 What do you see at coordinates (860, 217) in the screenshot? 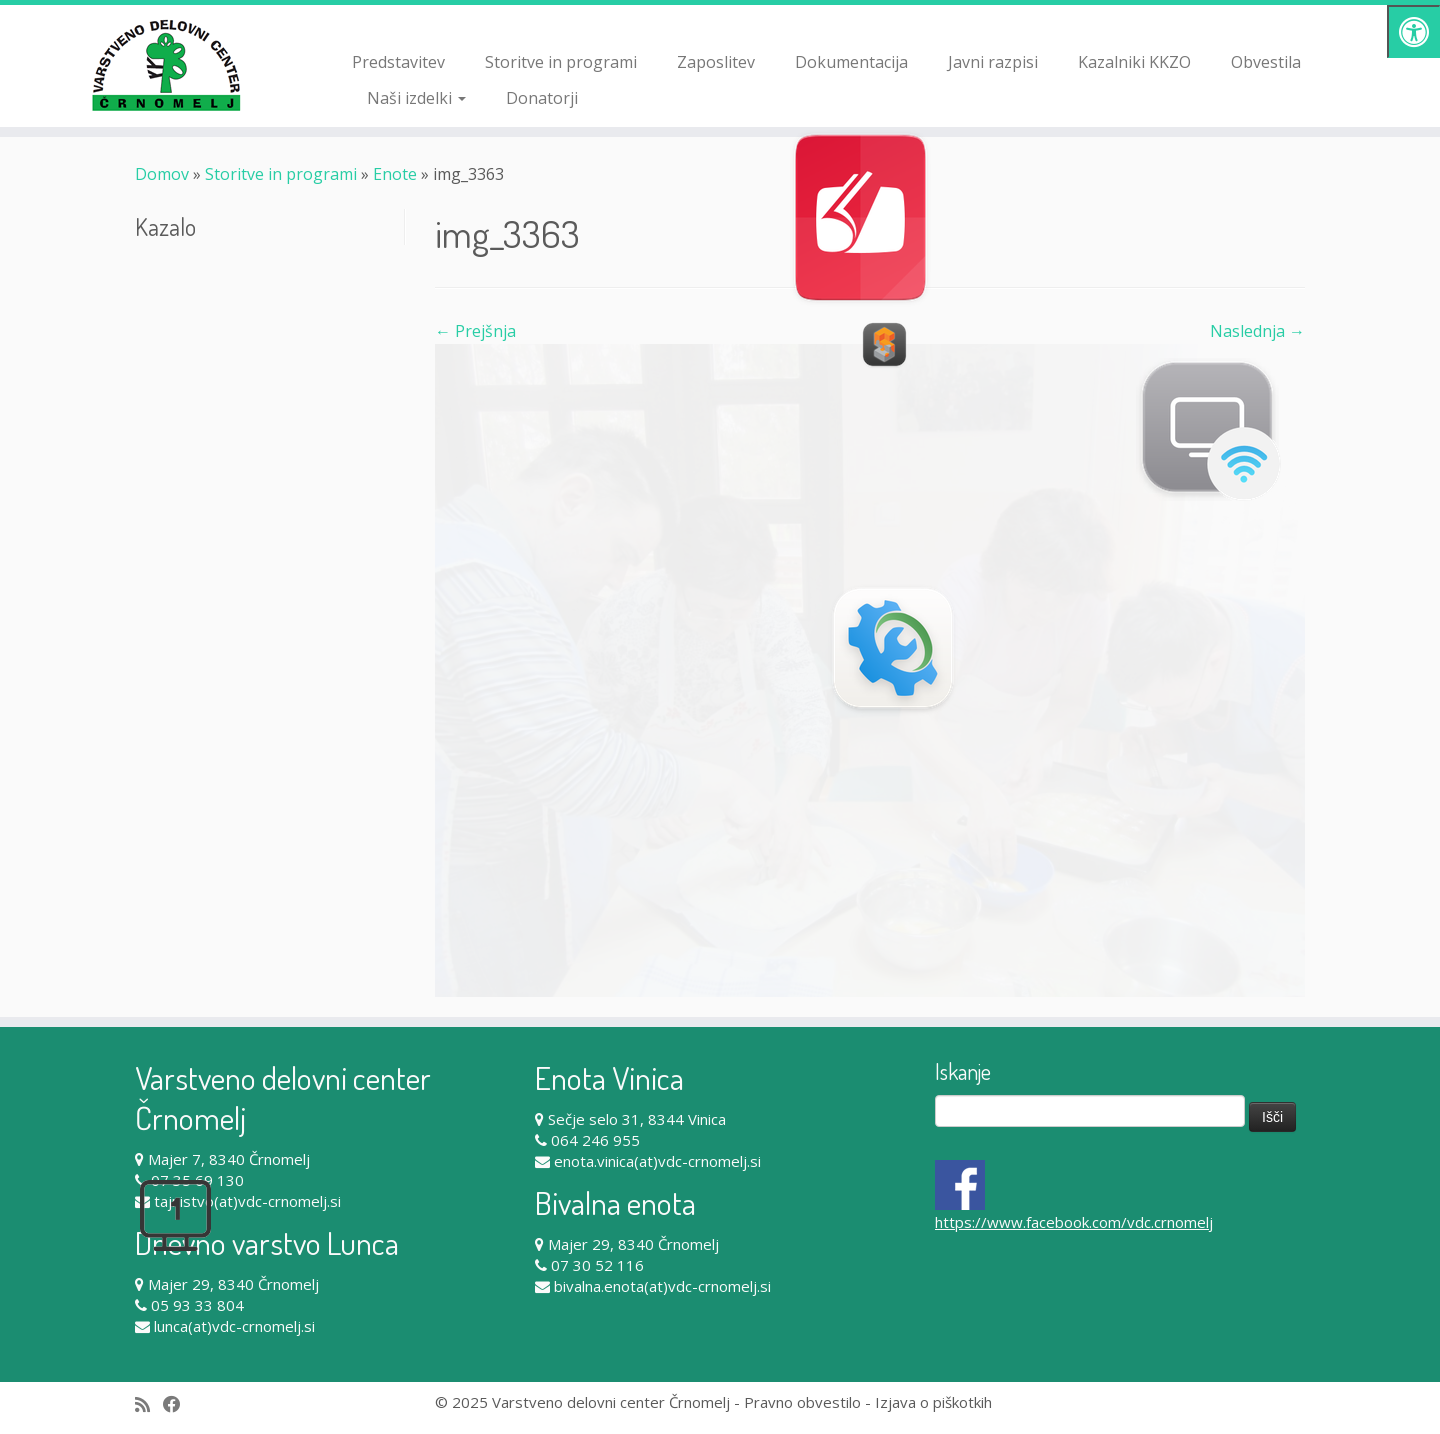
I see `an EPS image file type indicator` at bounding box center [860, 217].